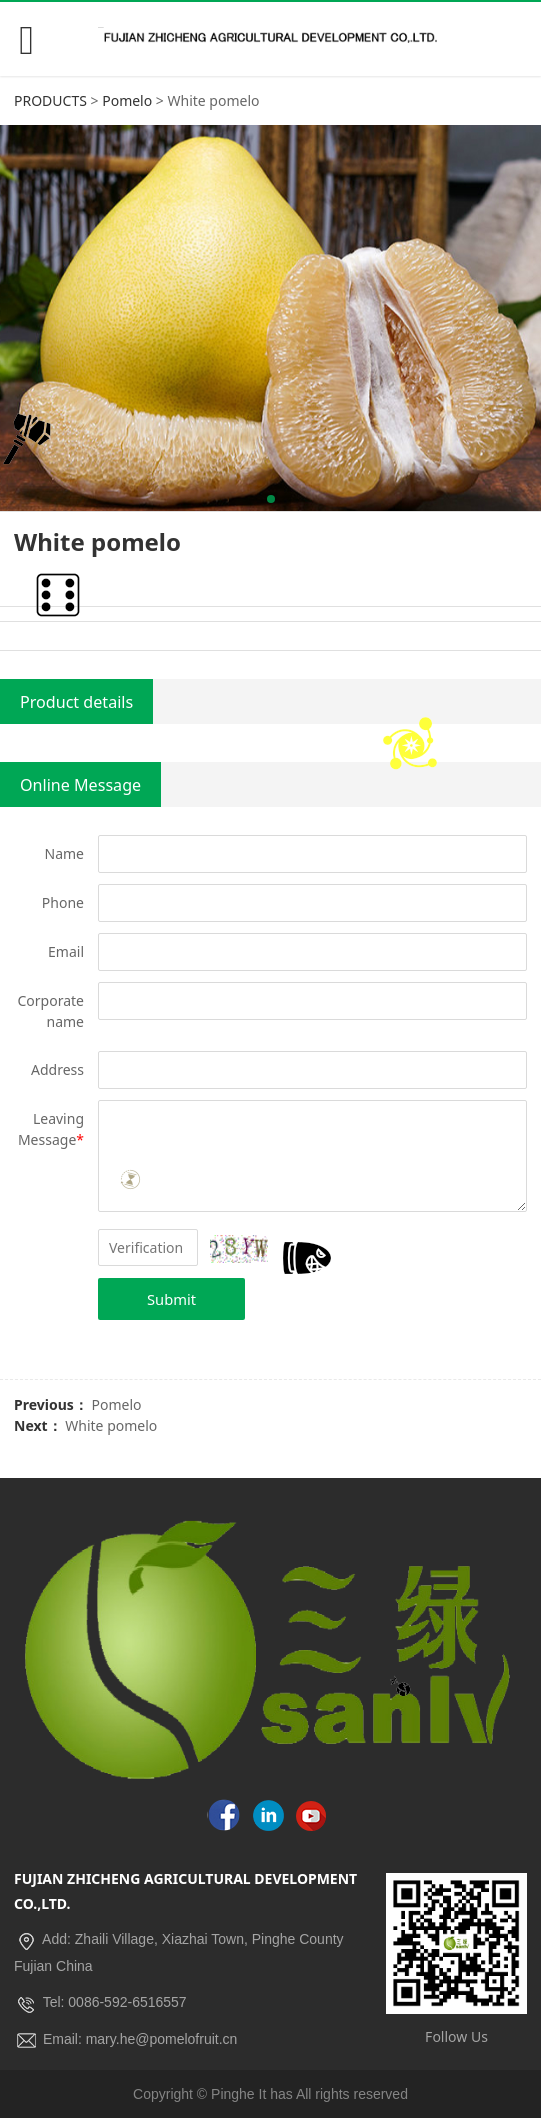 The height and width of the screenshot is (2118, 541). Describe the element at coordinates (400, 1686) in the screenshot. I see `activate explosive item in game` at that location.